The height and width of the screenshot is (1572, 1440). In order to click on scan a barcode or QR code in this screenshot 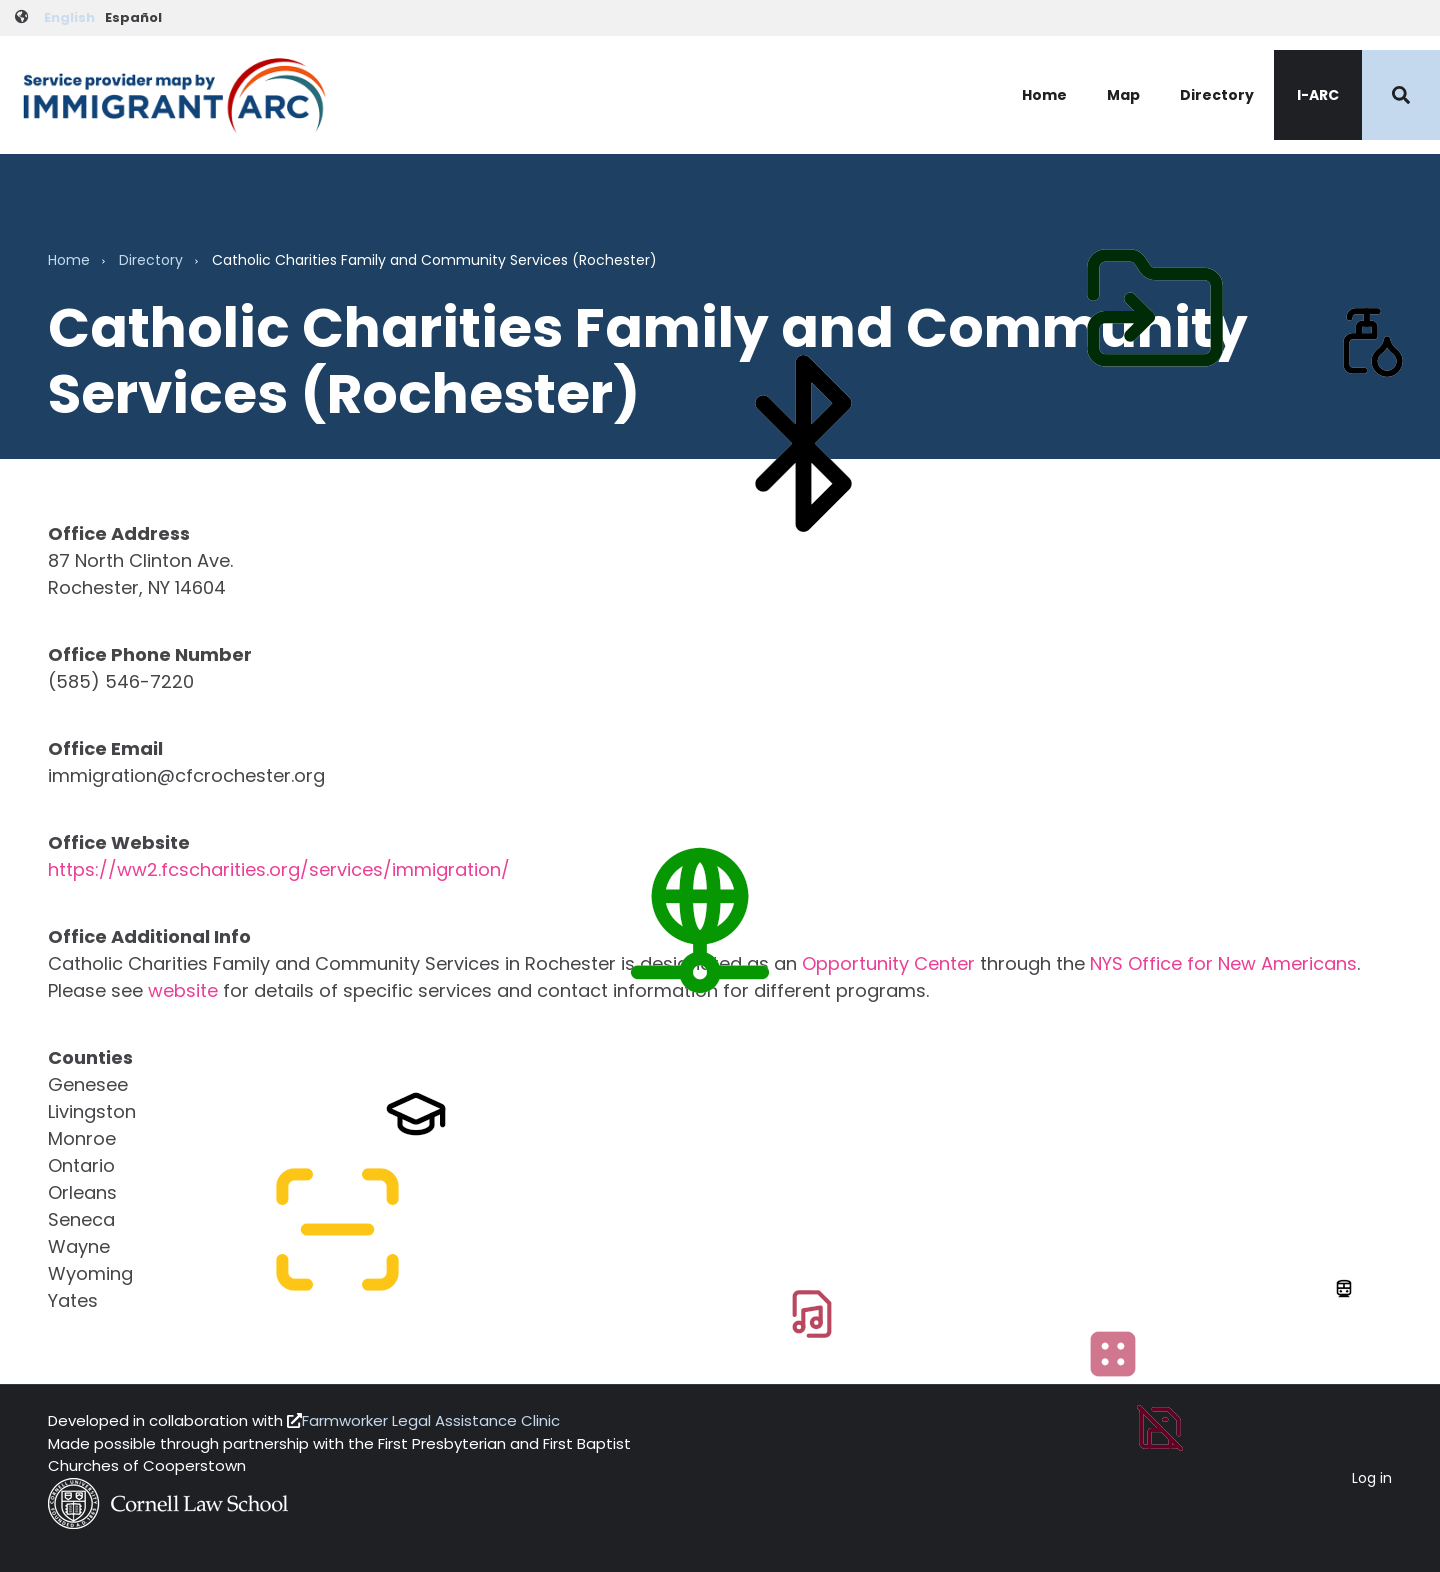, I will do `click(337, 1229)`.